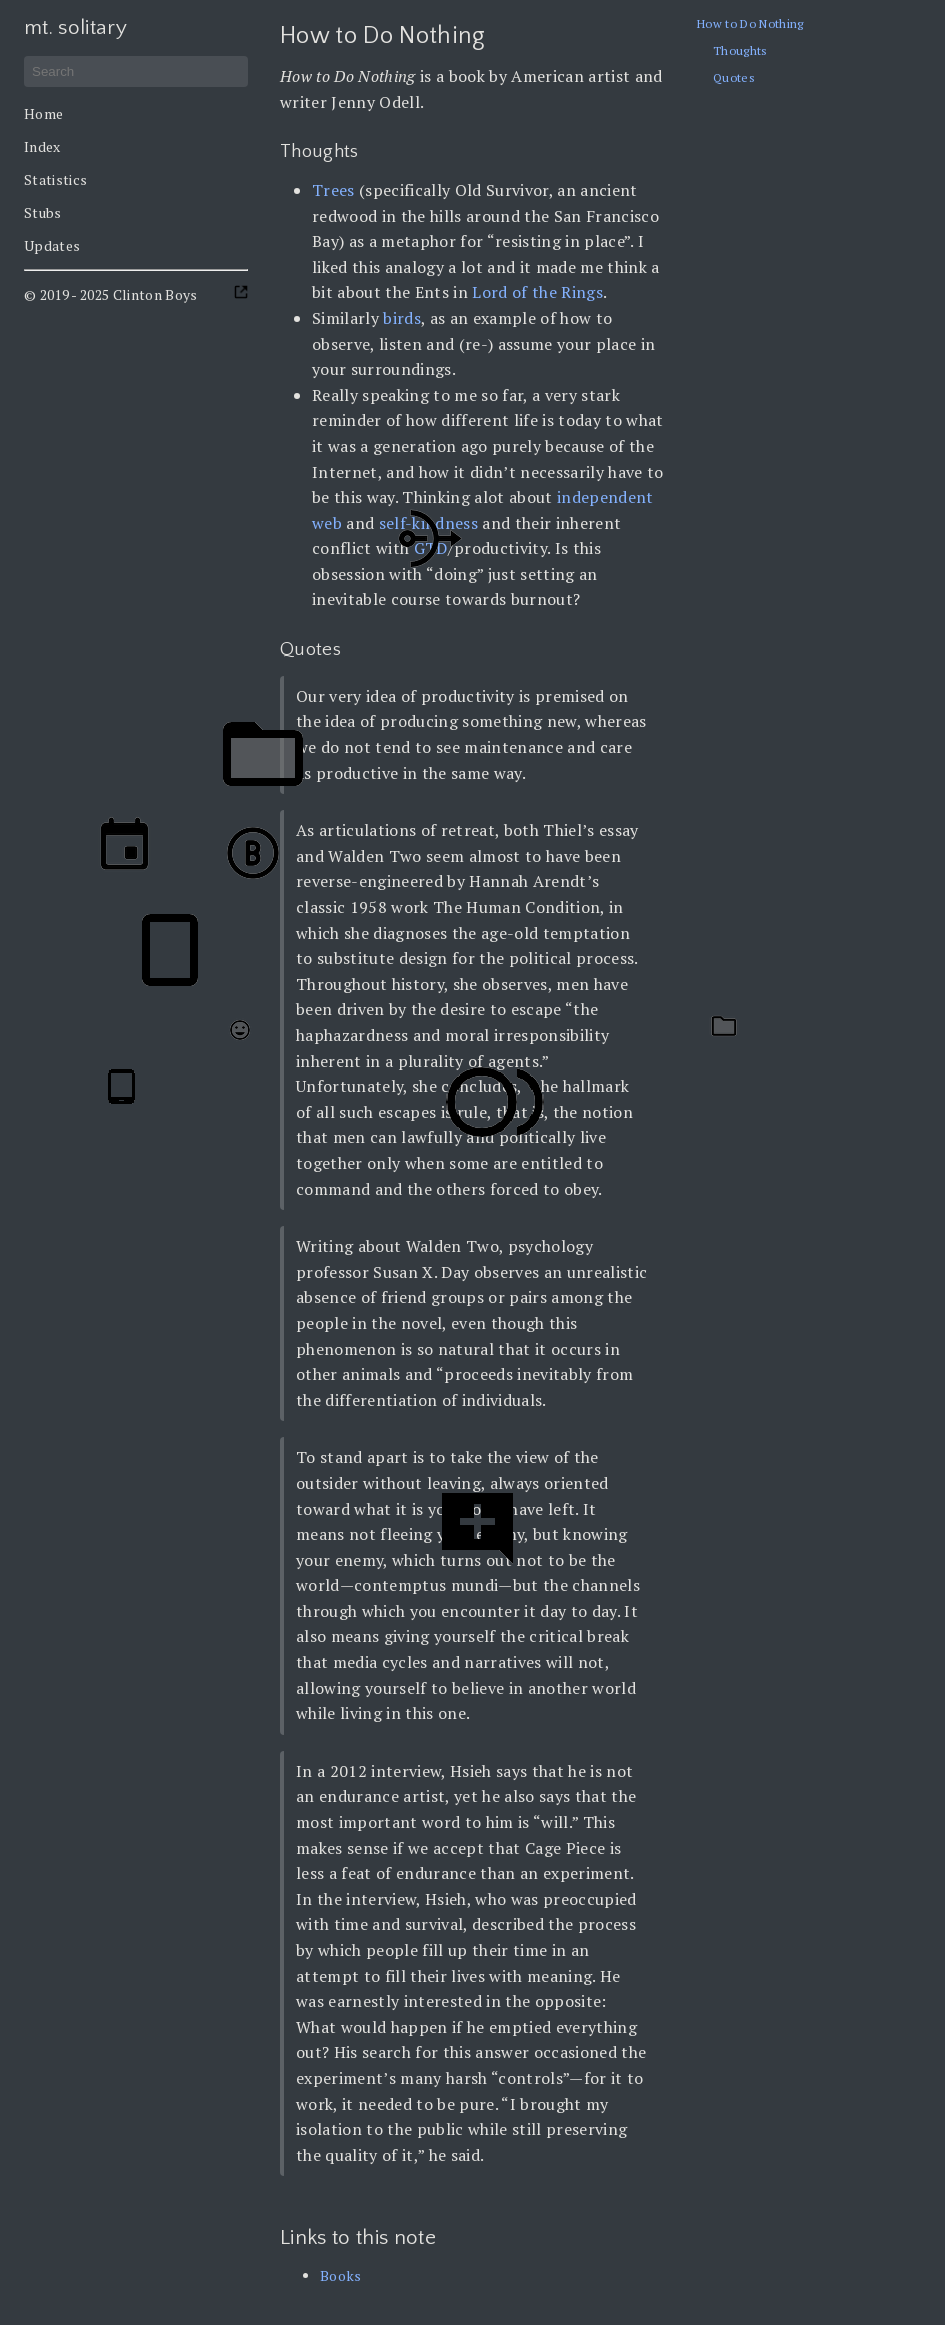  I want to click on configure network address translation settings, so click(430, 538).